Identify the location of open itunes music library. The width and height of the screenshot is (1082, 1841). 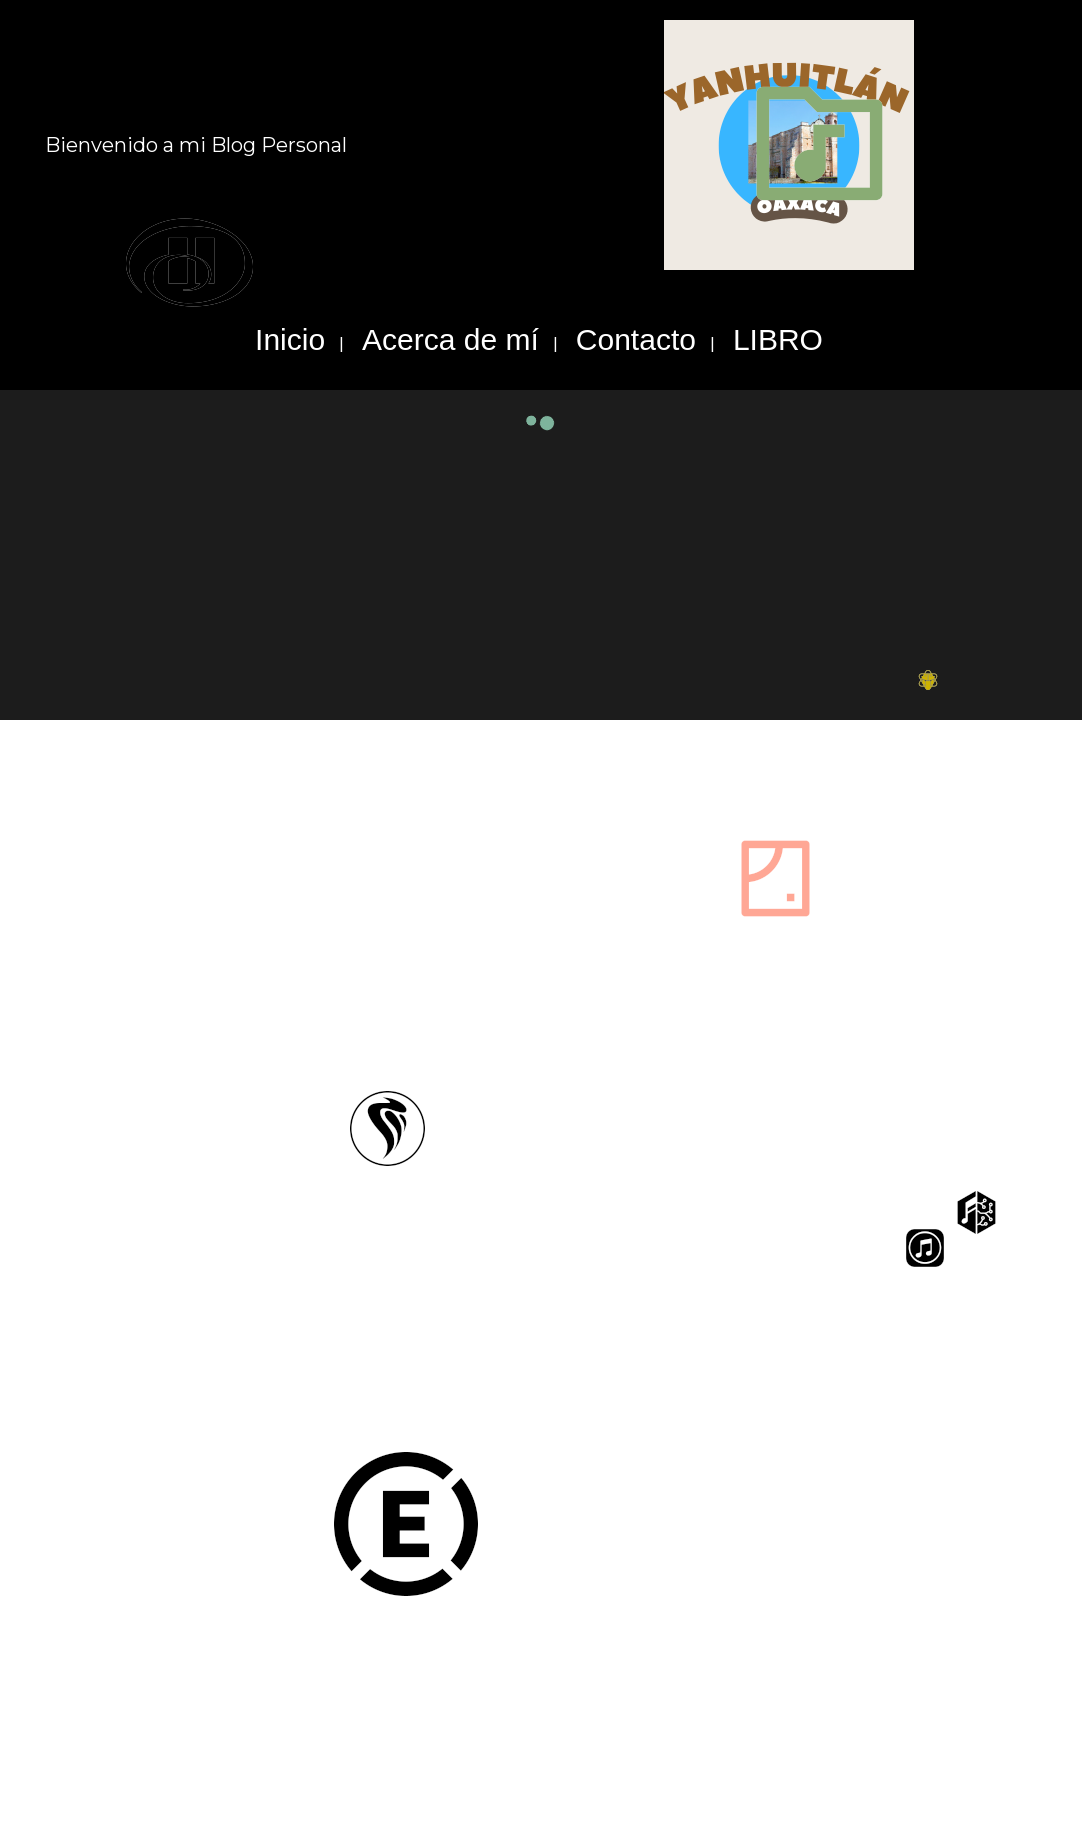
(925, 1248).